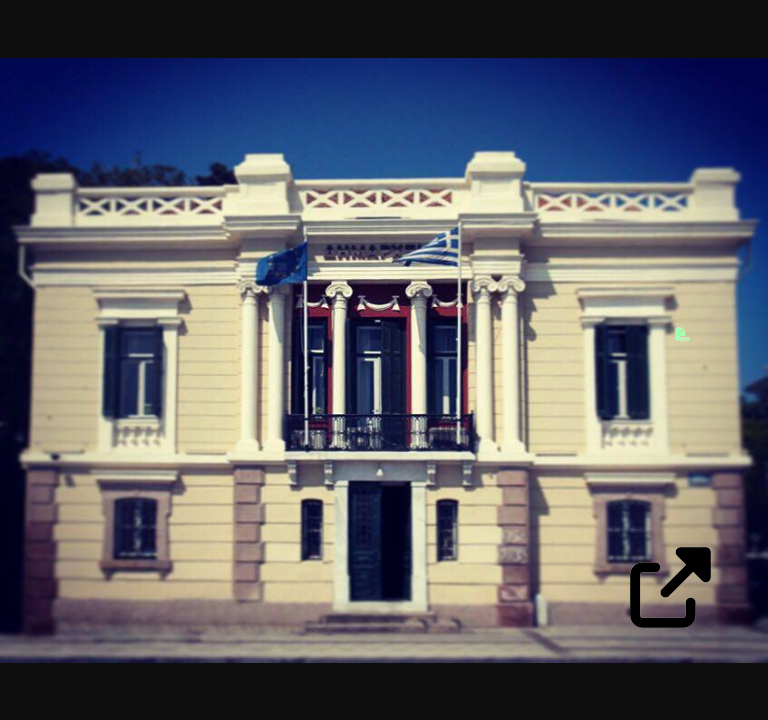  I want to click on open link in a new tab or window, so click(670, 587).